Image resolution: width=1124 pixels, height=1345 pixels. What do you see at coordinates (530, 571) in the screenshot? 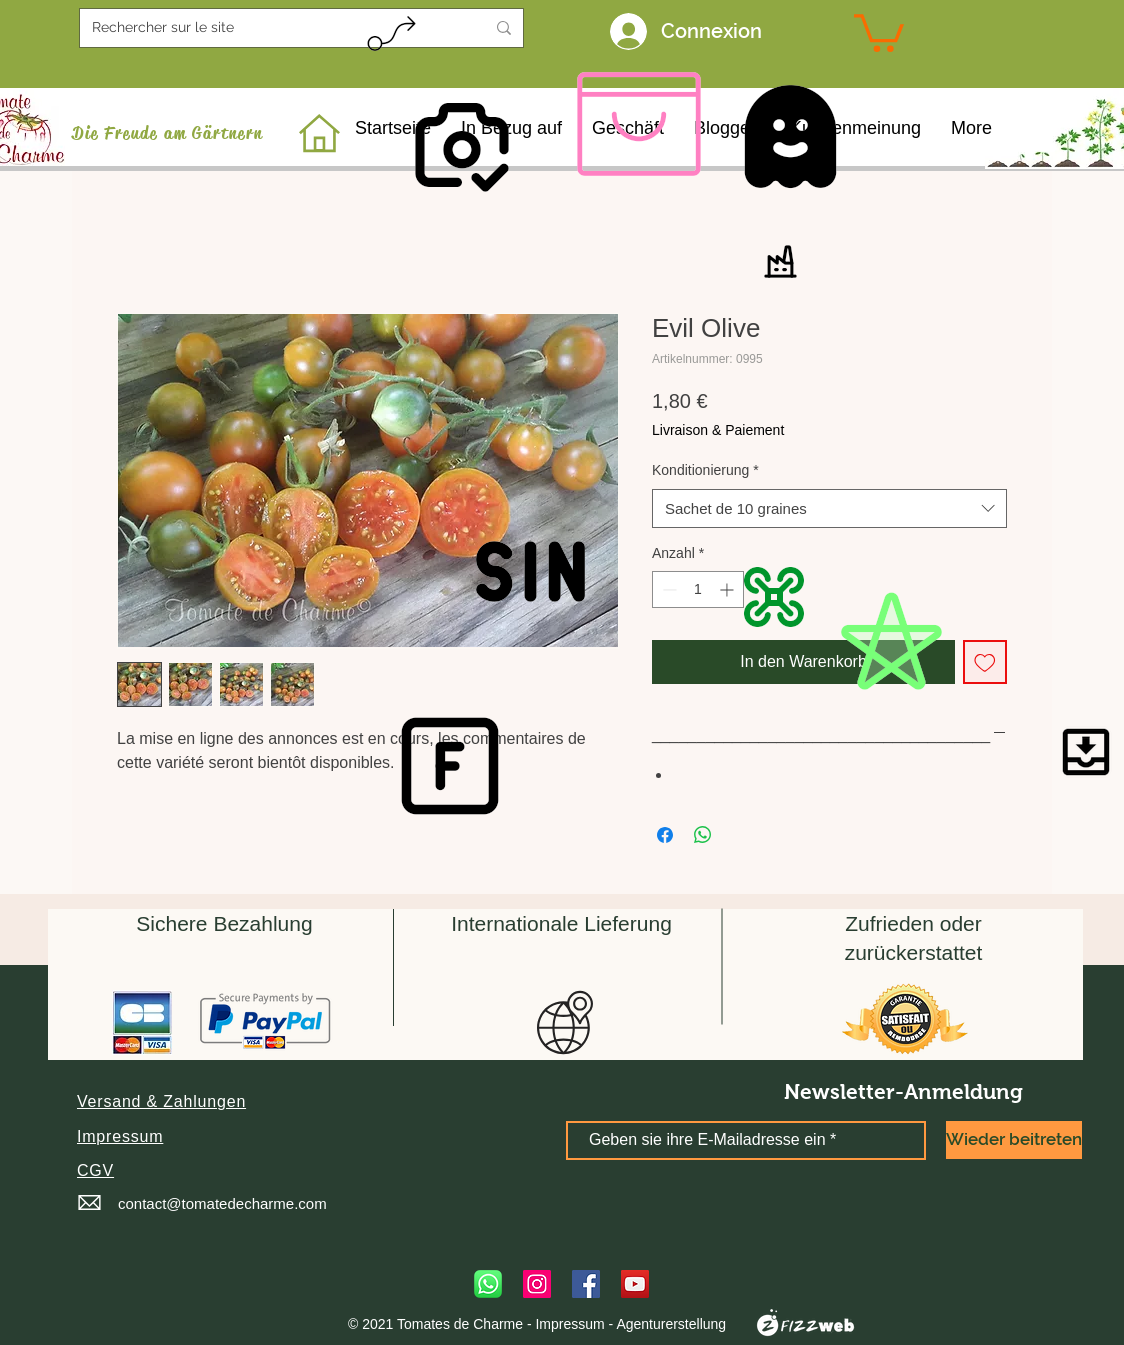
I see `access sine function in calculator` at bounding box center [530, 571].